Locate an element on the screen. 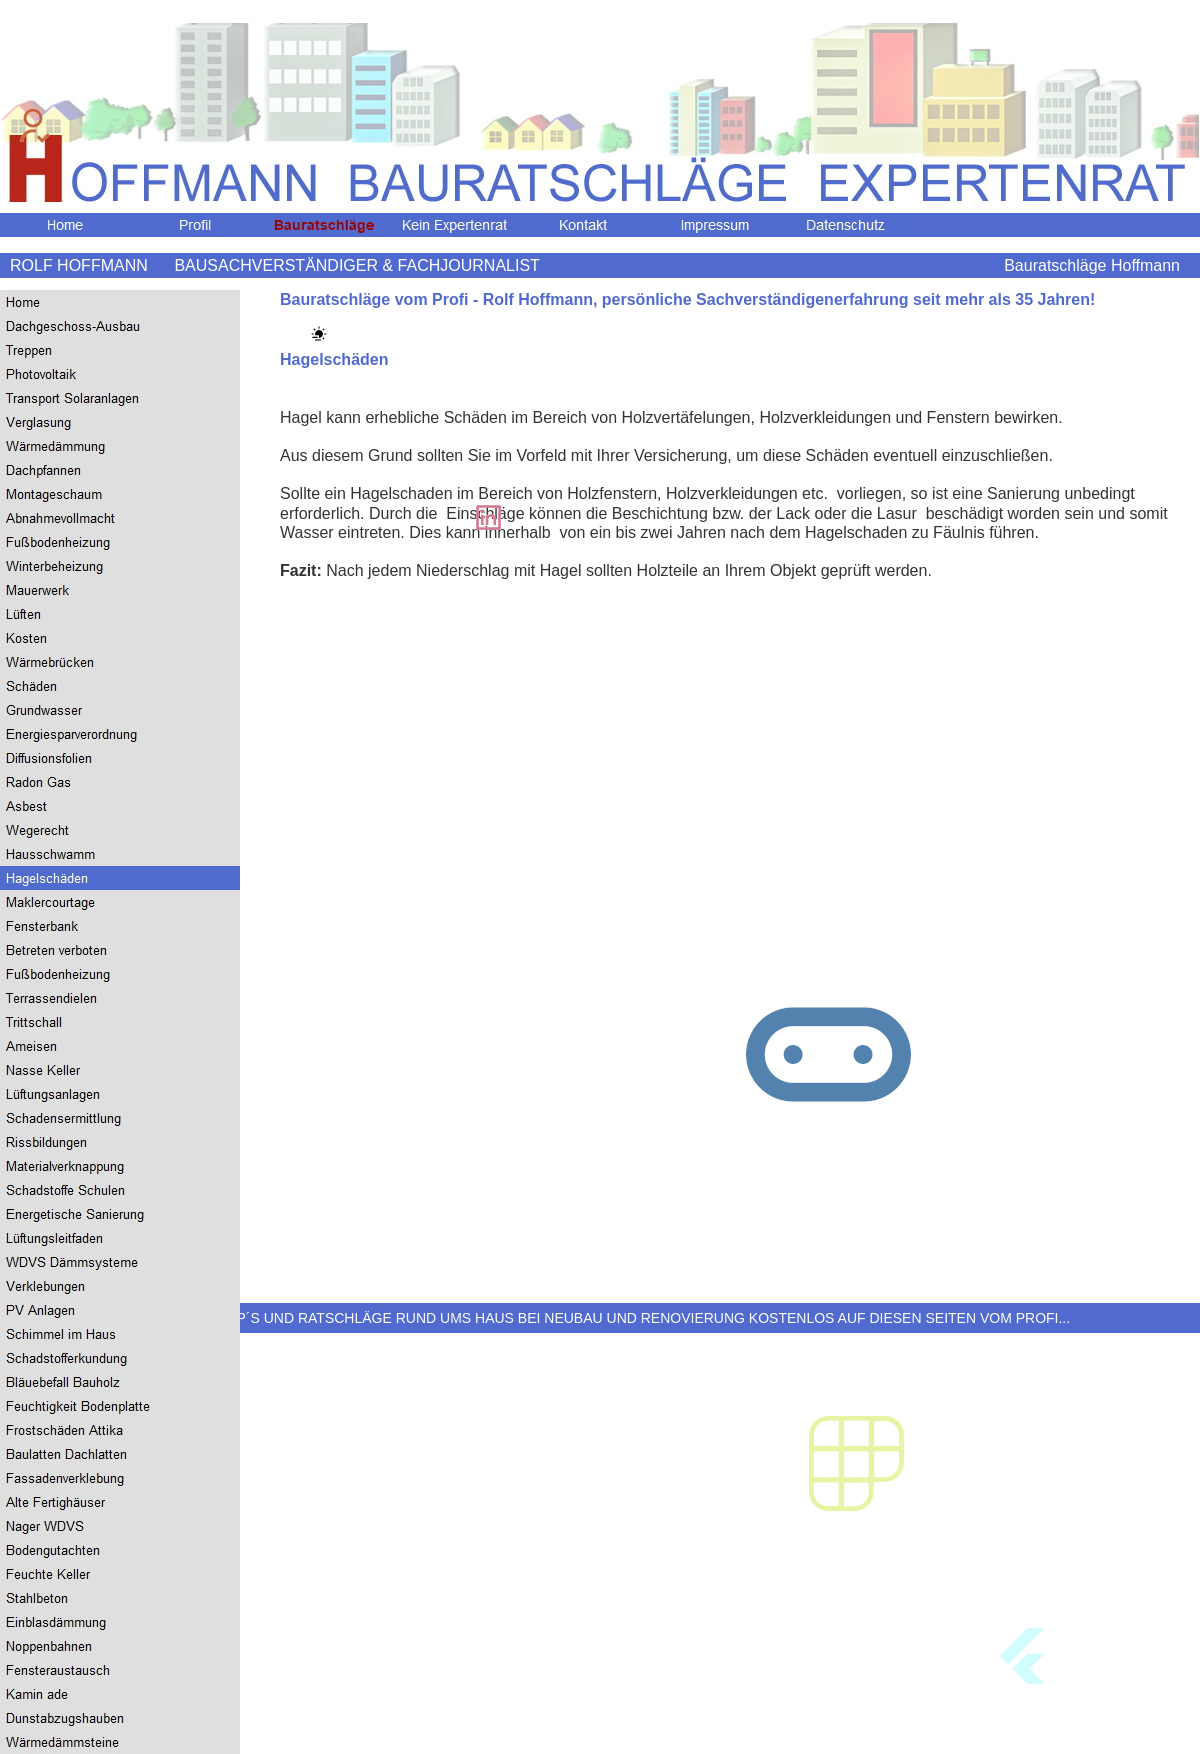 The height and width of the screenshot is (1754, 1200). open LinkedIn profile or page is located at coordinates (488, 517).